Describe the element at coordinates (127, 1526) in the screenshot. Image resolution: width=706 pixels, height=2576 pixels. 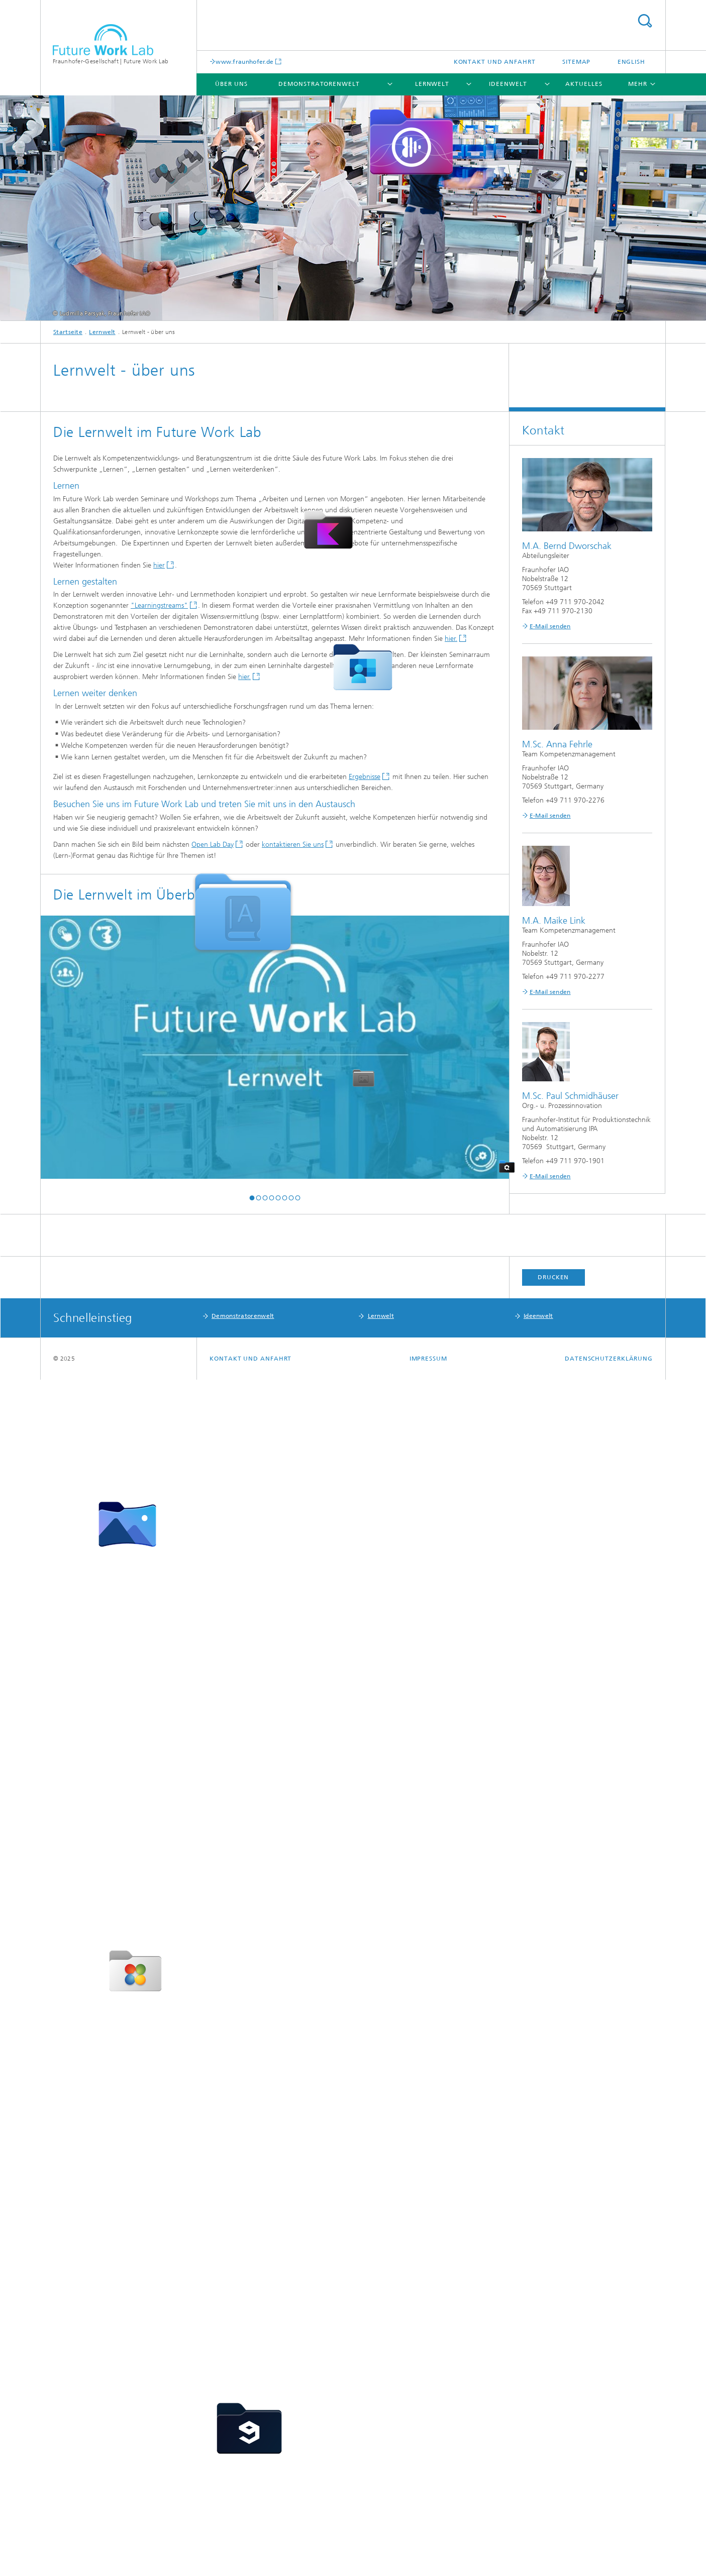
I see `open panorama photos folder` at that location.